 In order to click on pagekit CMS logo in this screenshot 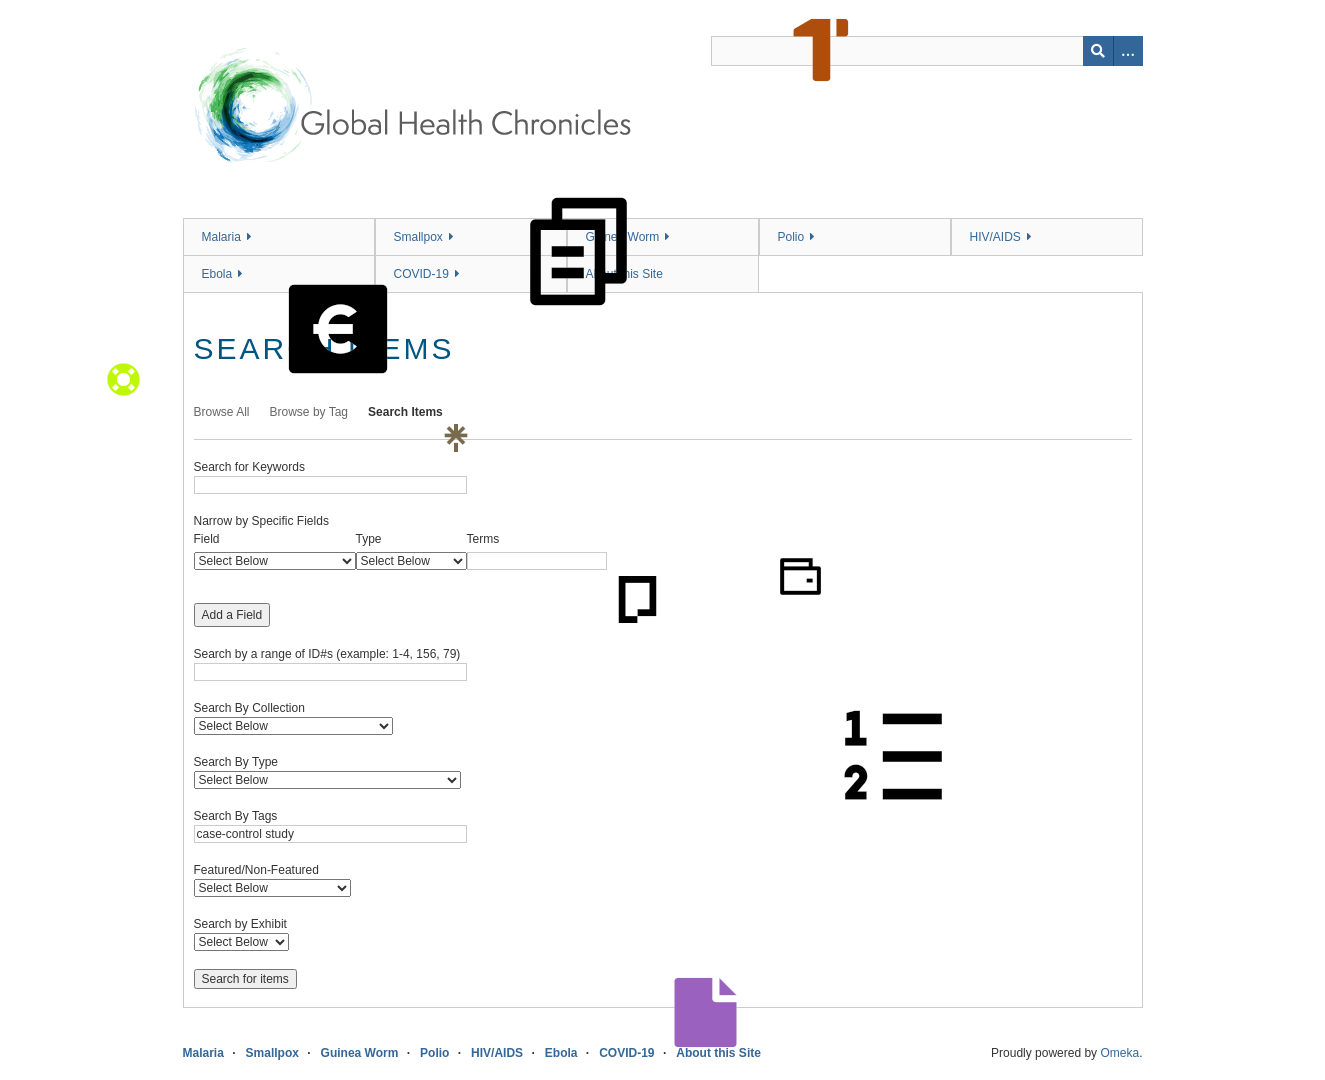, I will do `click(637, 599)`.